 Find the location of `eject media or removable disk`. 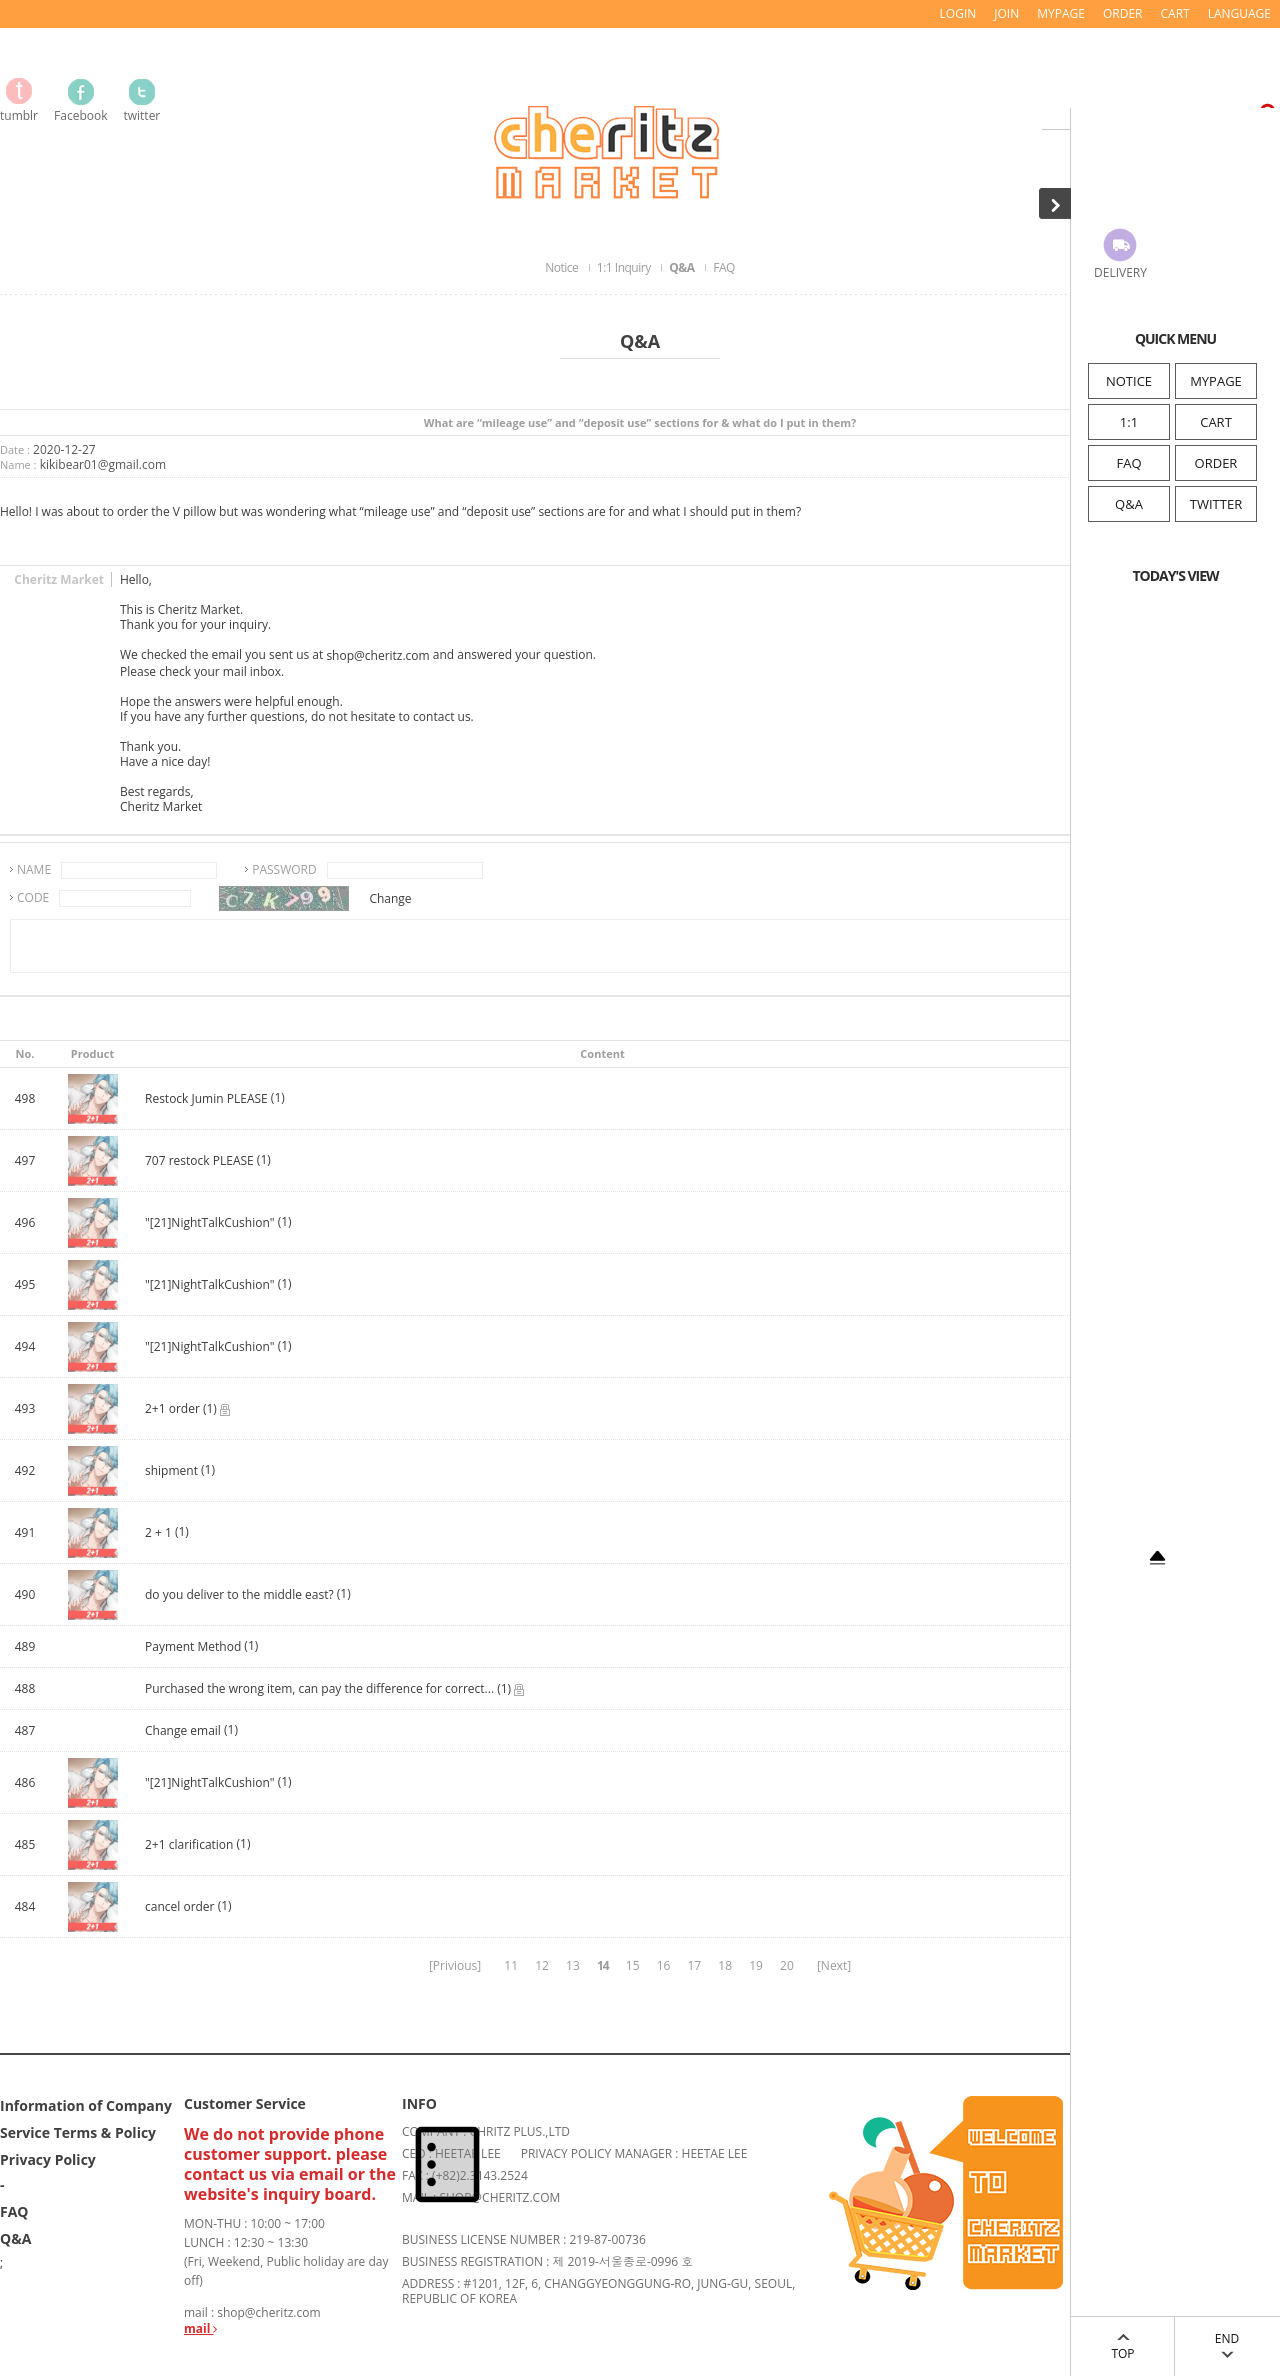

eject media or removable disk is located at coordinates (1157, 1558).